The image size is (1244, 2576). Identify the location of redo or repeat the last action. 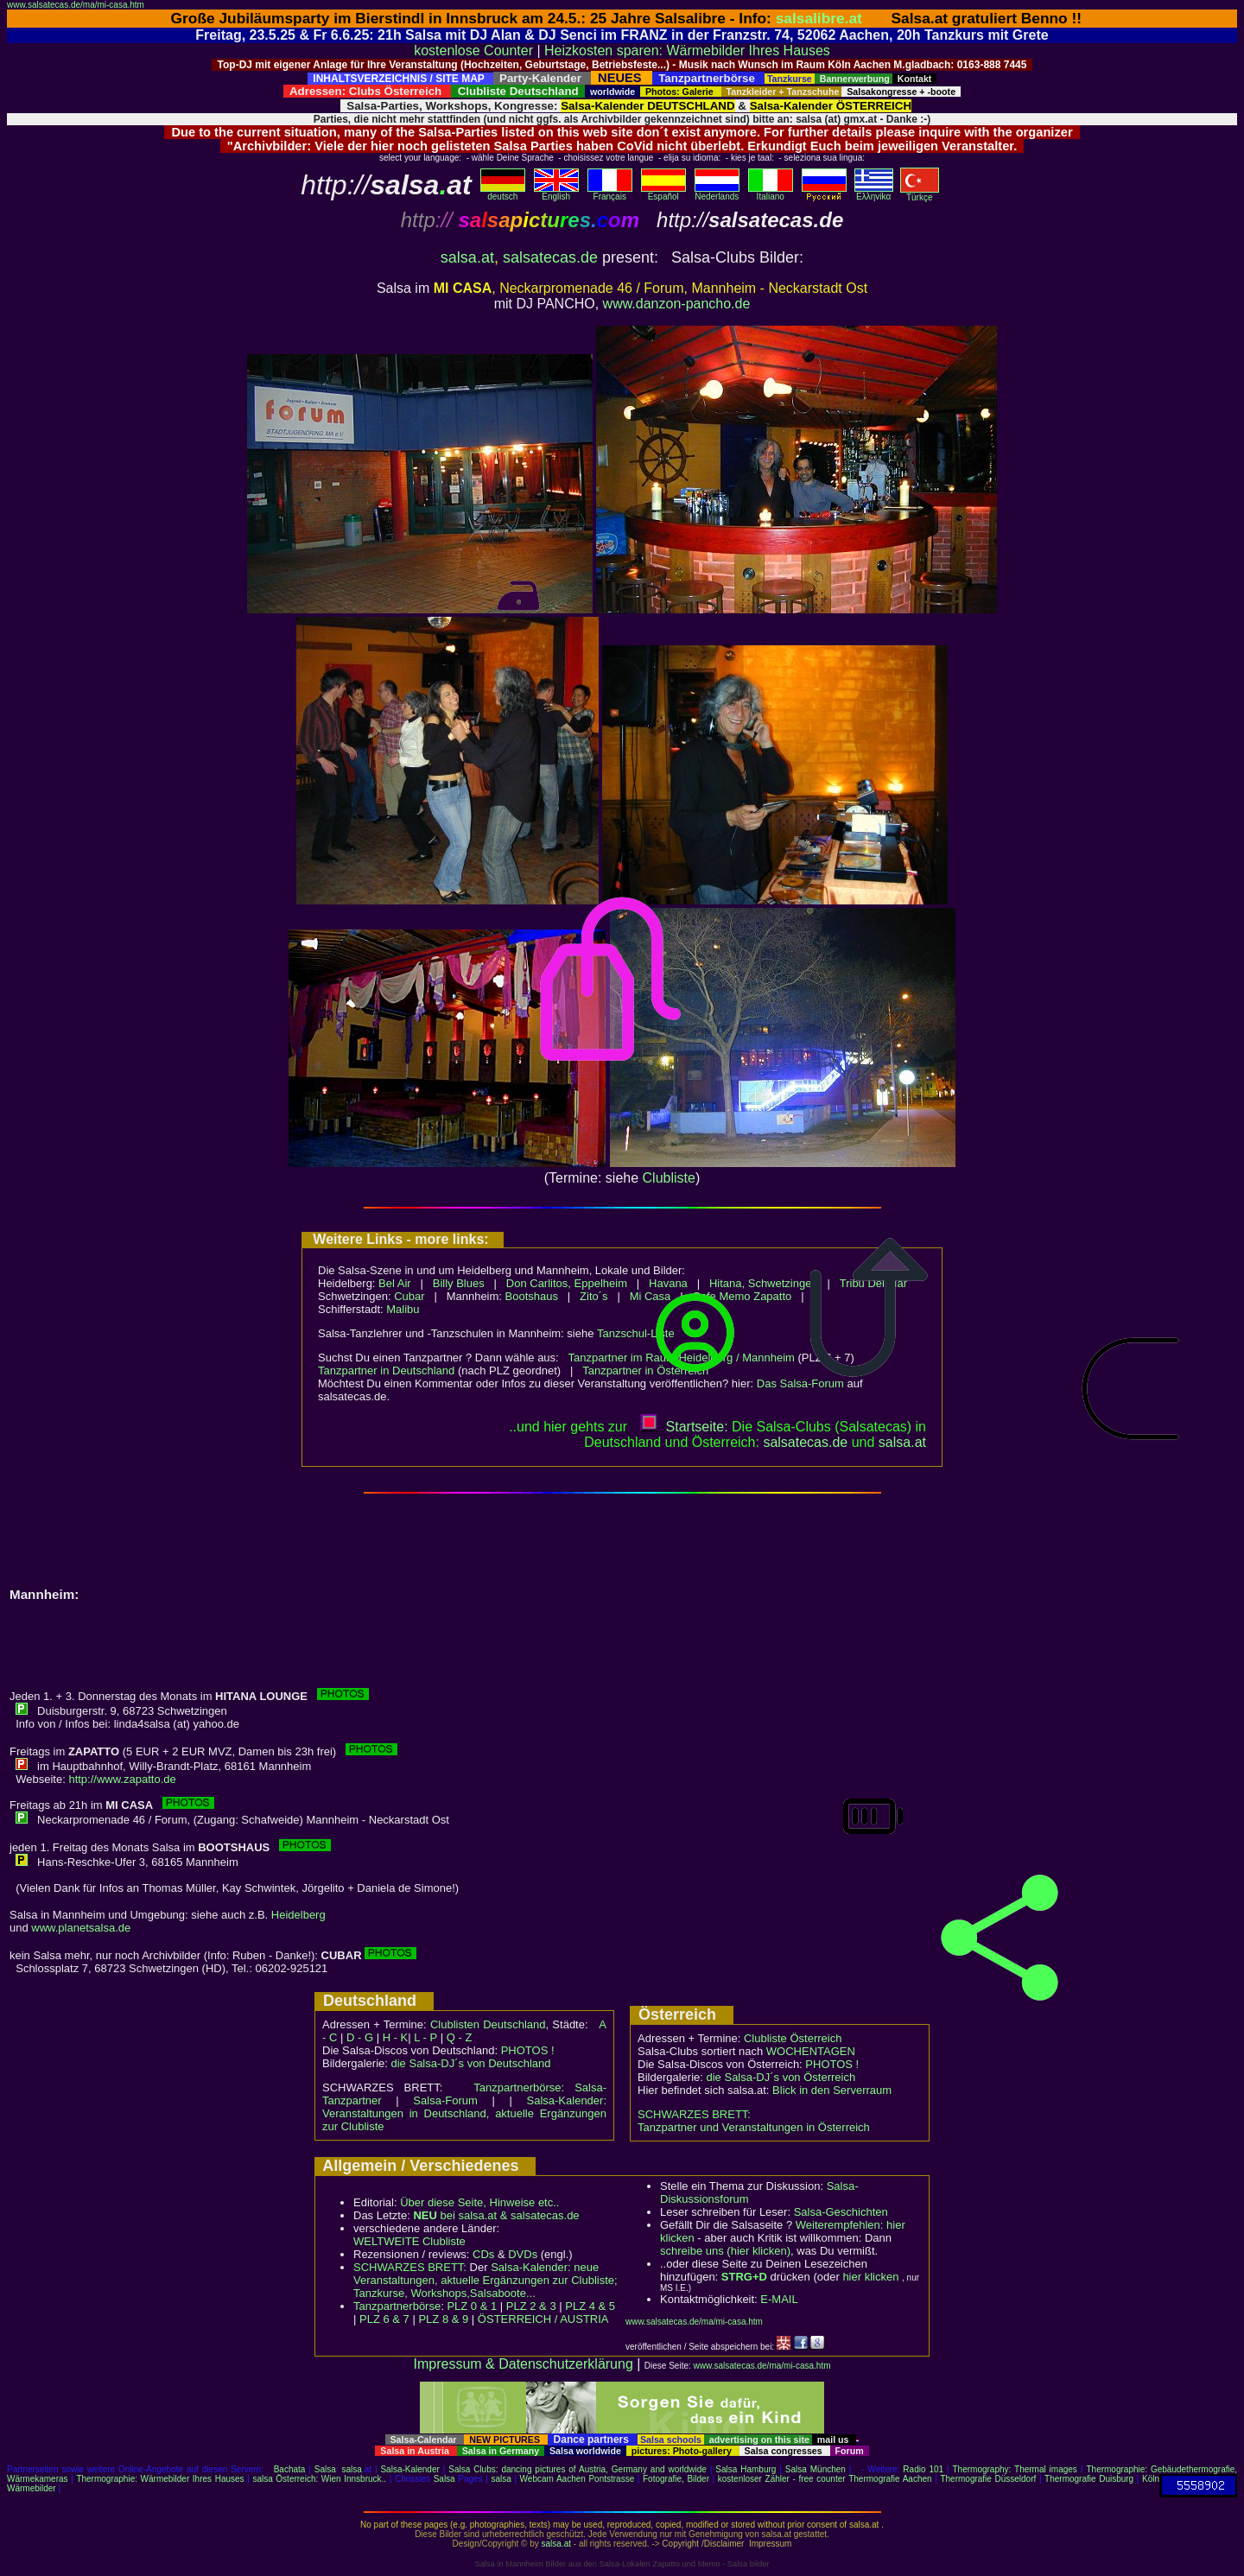
(863, 1307).